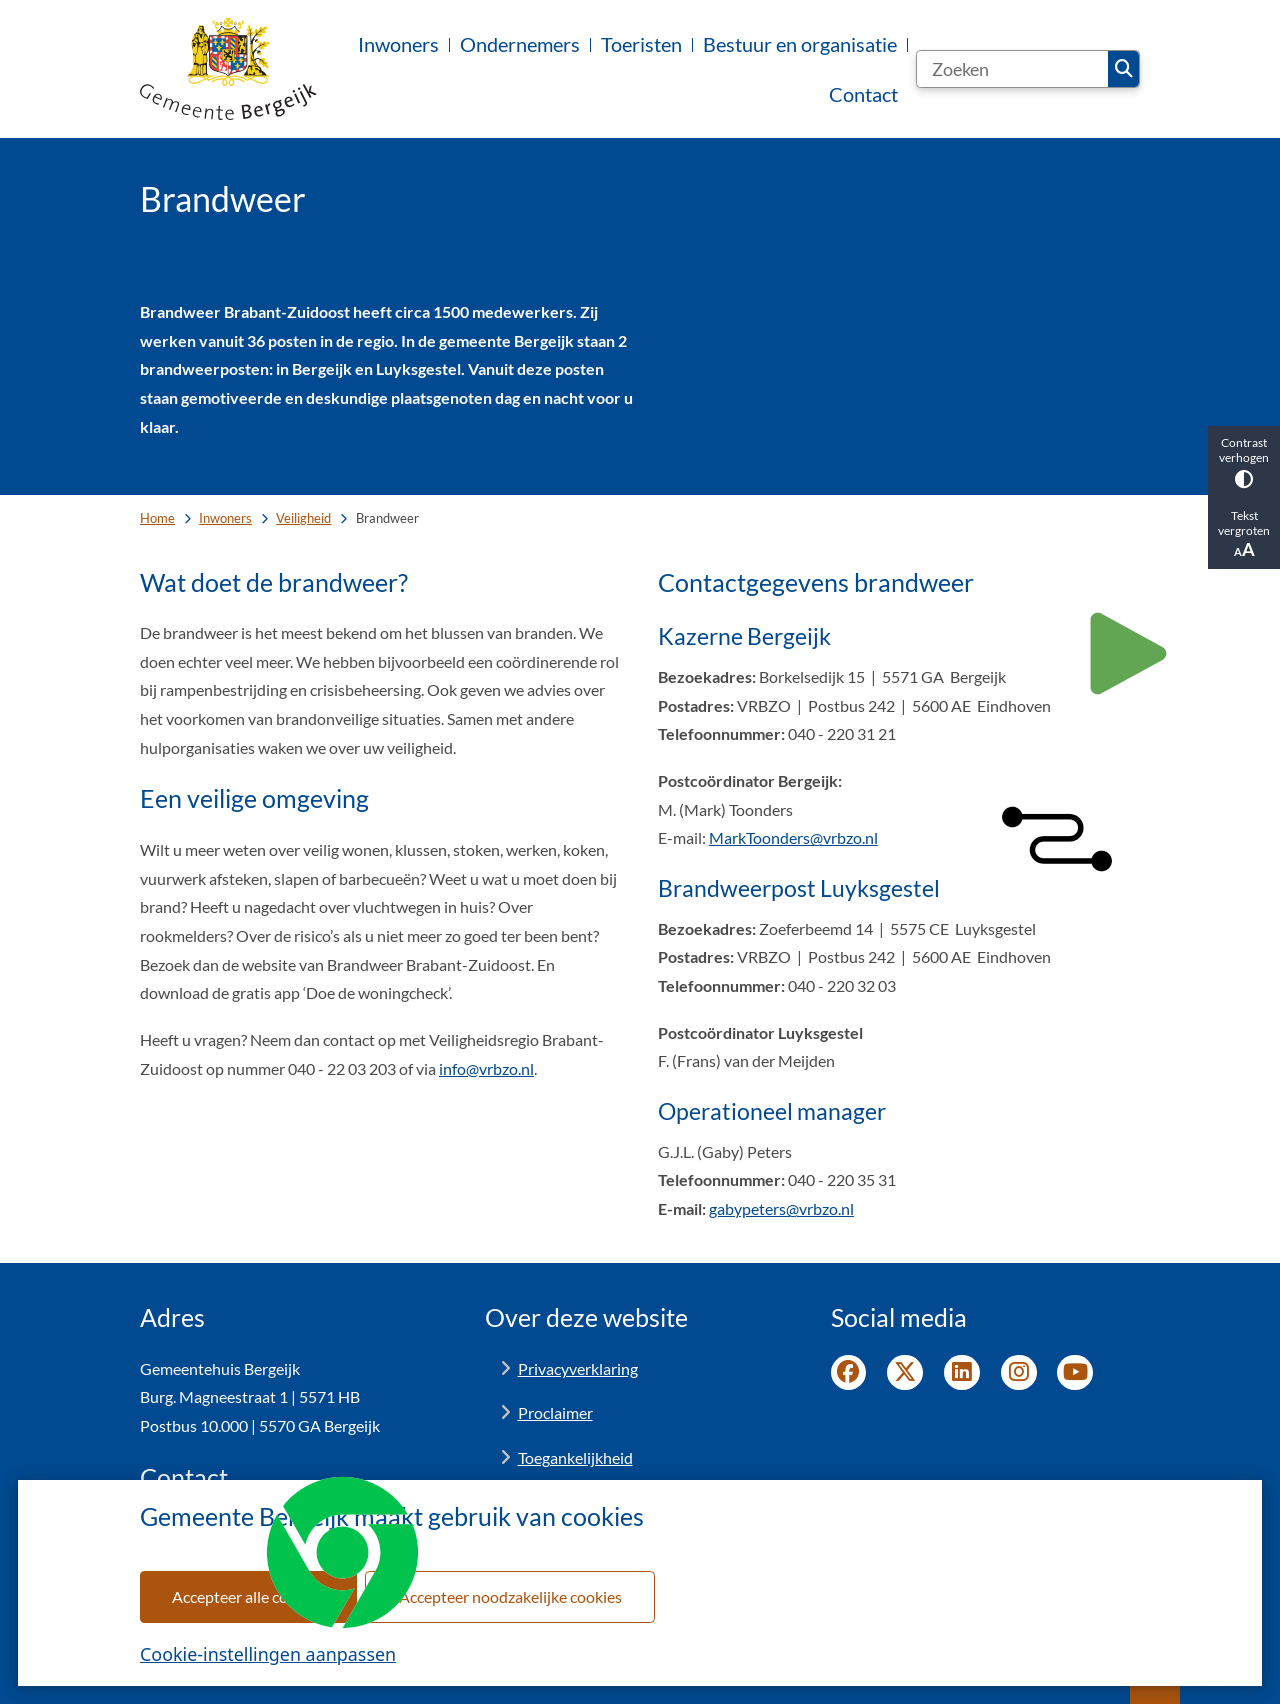 The image size is (1280, 1704). I want to click on open google chrome browser, so click(342, 1552).